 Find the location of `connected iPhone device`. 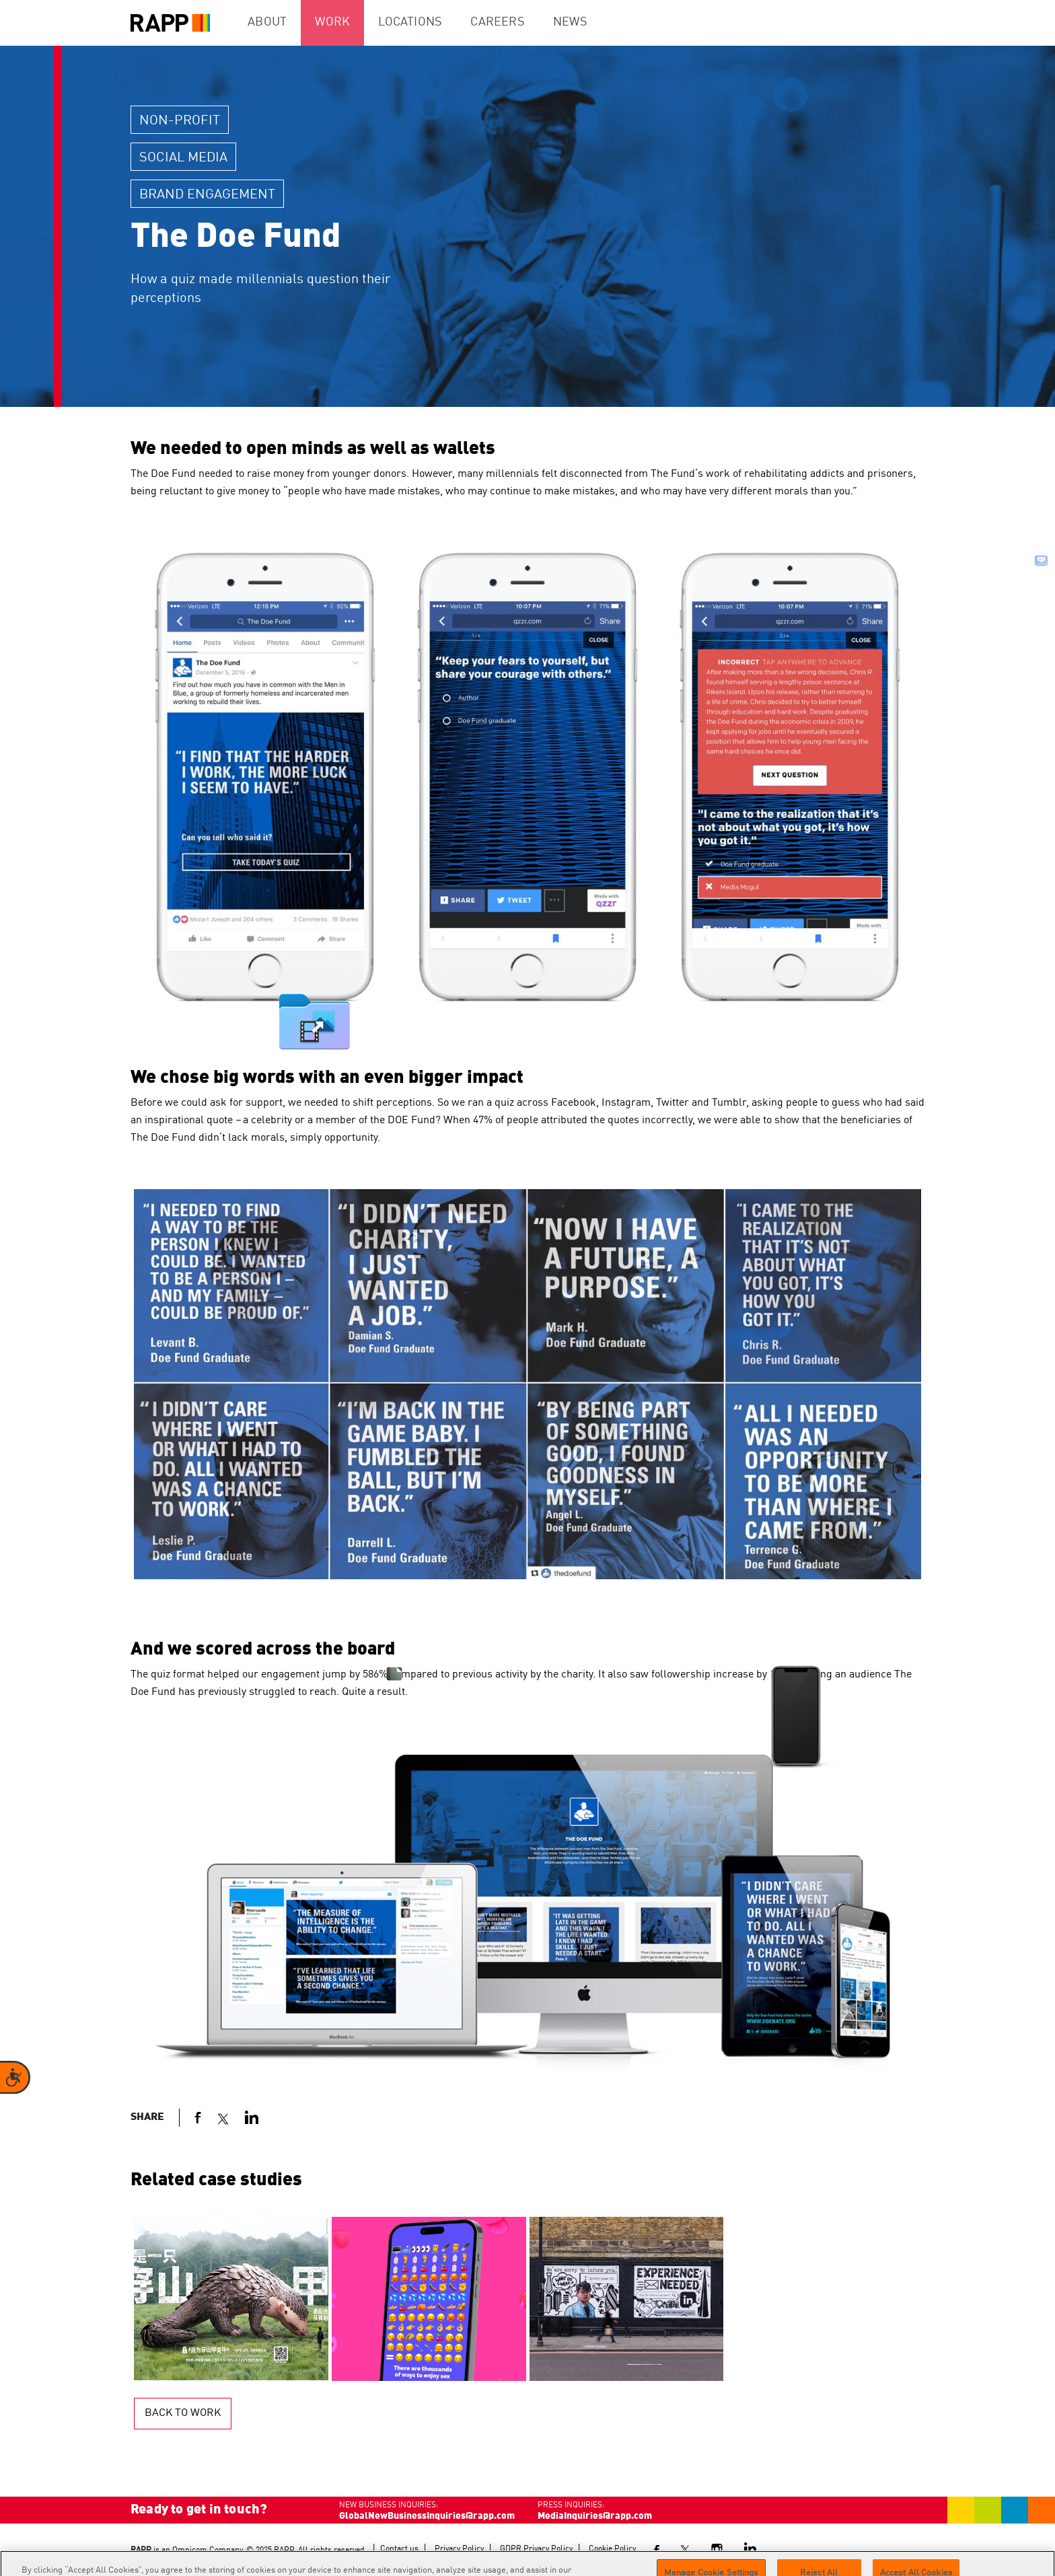

connected iPhone device is located at coordinates (796, 1717).